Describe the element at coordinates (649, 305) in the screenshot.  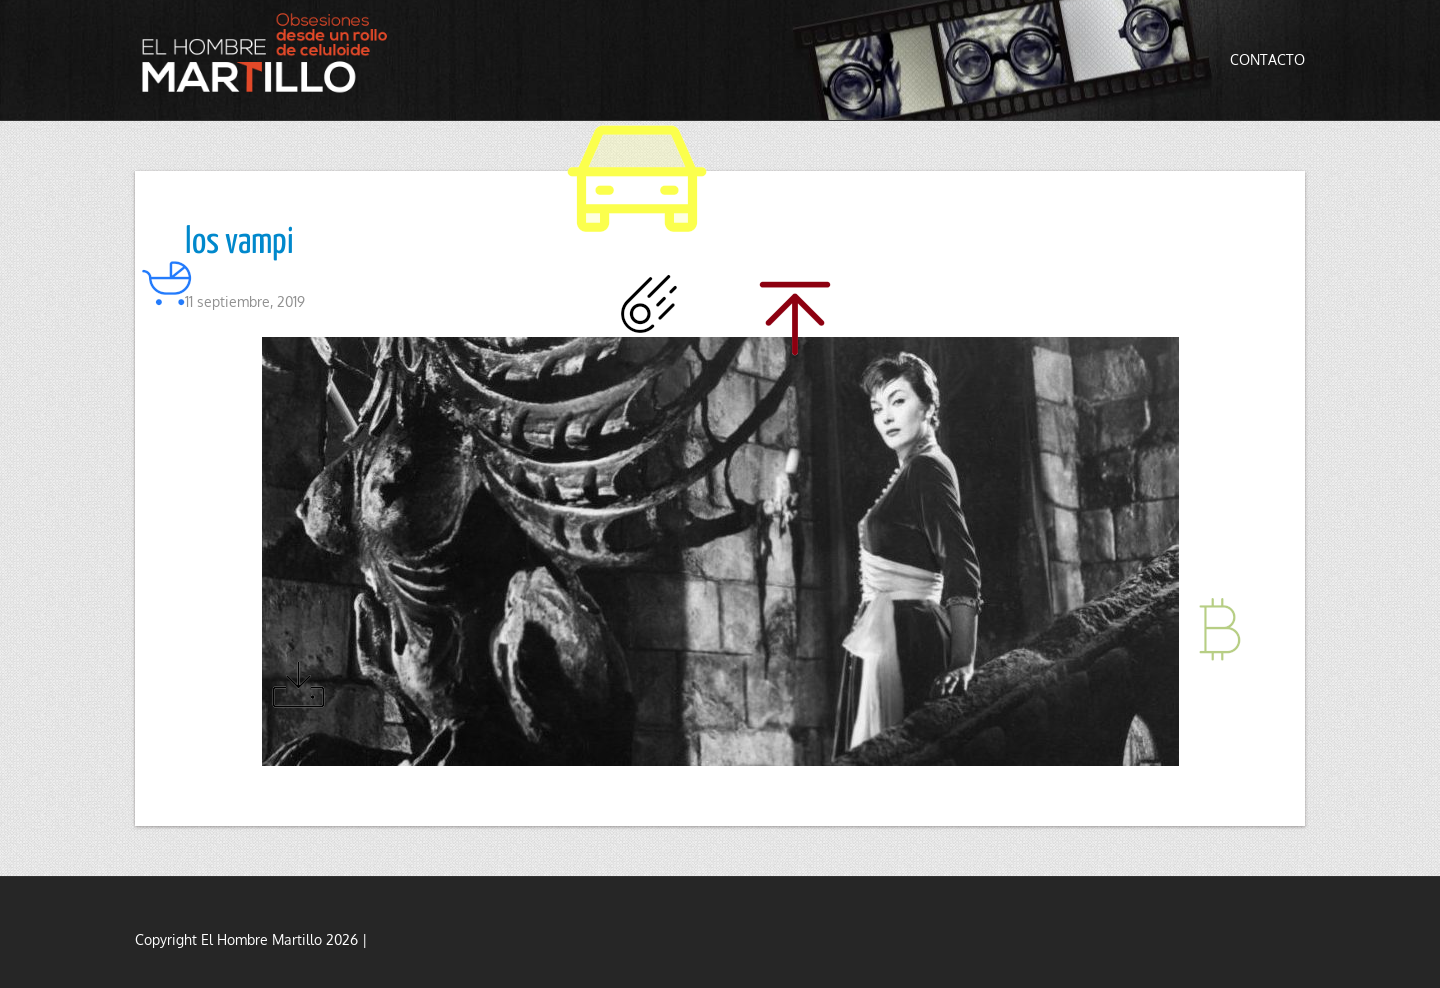
I see `indicates a crash or system error` at that location.